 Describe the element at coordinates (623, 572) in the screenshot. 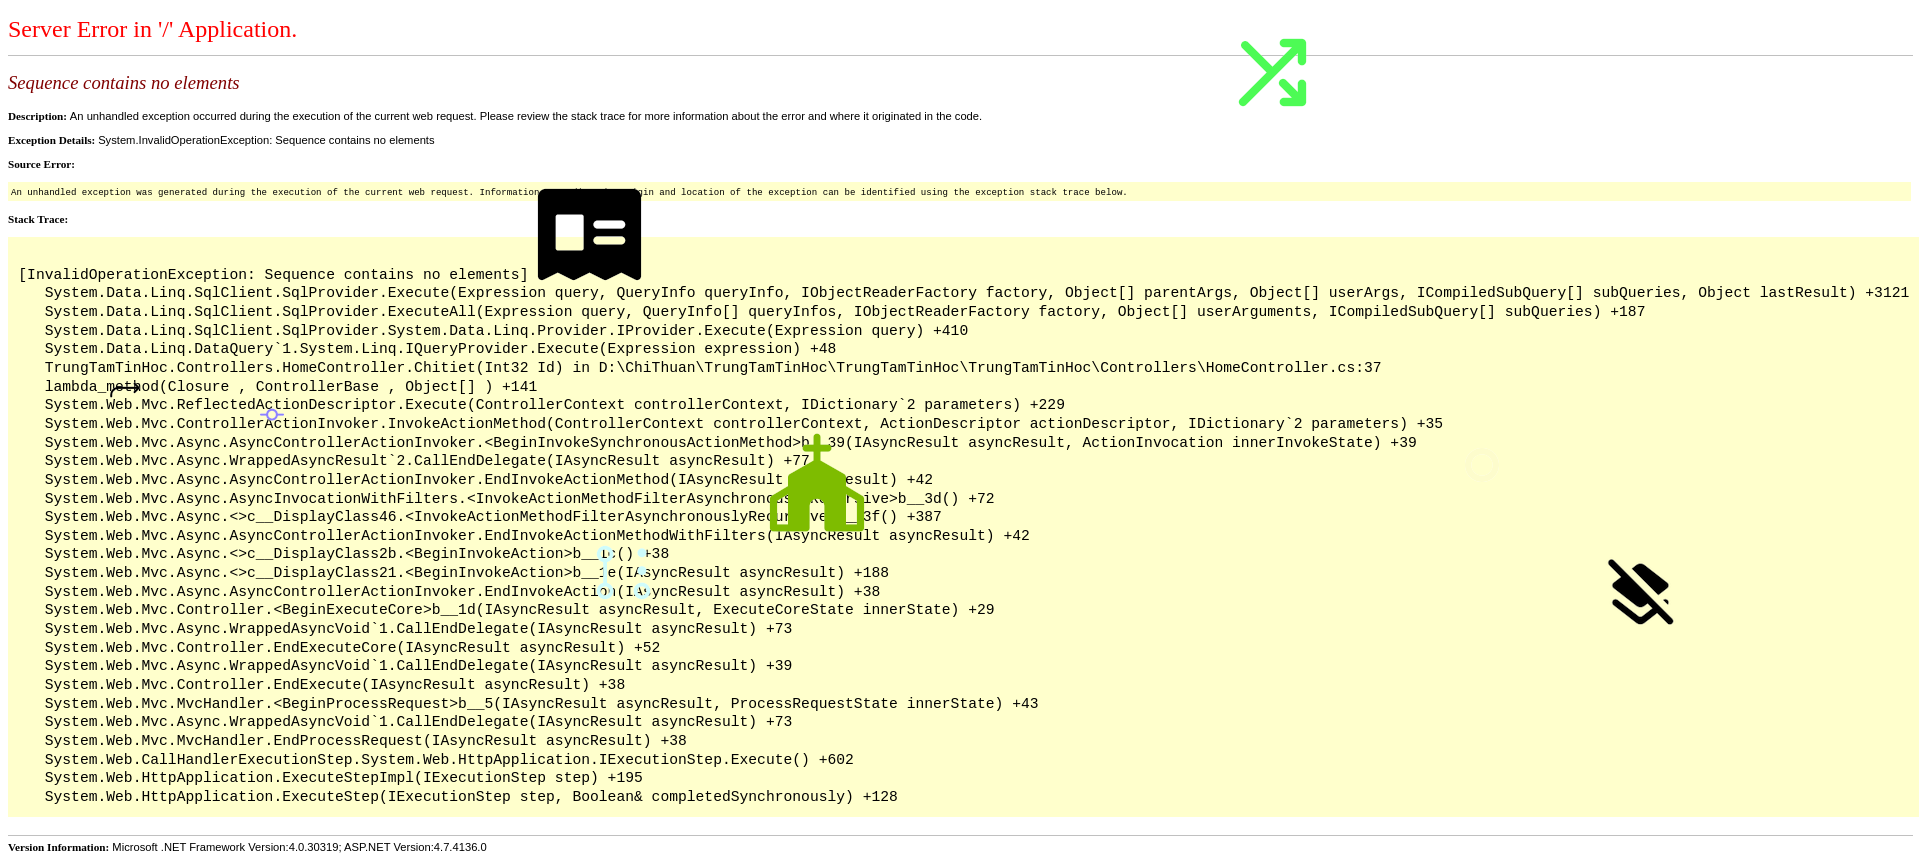

I see `create a draft pull request` at that location.